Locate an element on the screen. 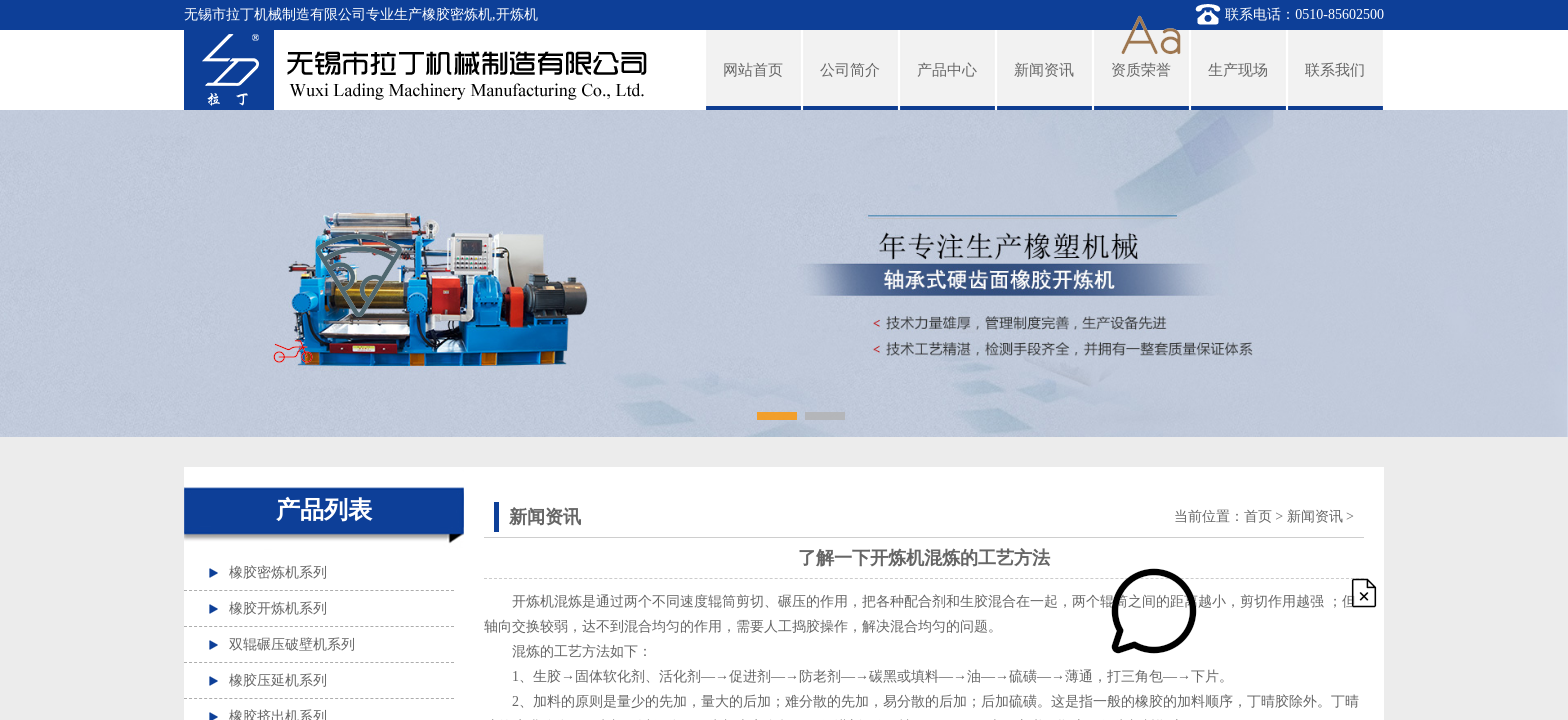 The width and height of the screenshot is (1568, 720). delete or remove a file is located at coordinates (1364, 593).